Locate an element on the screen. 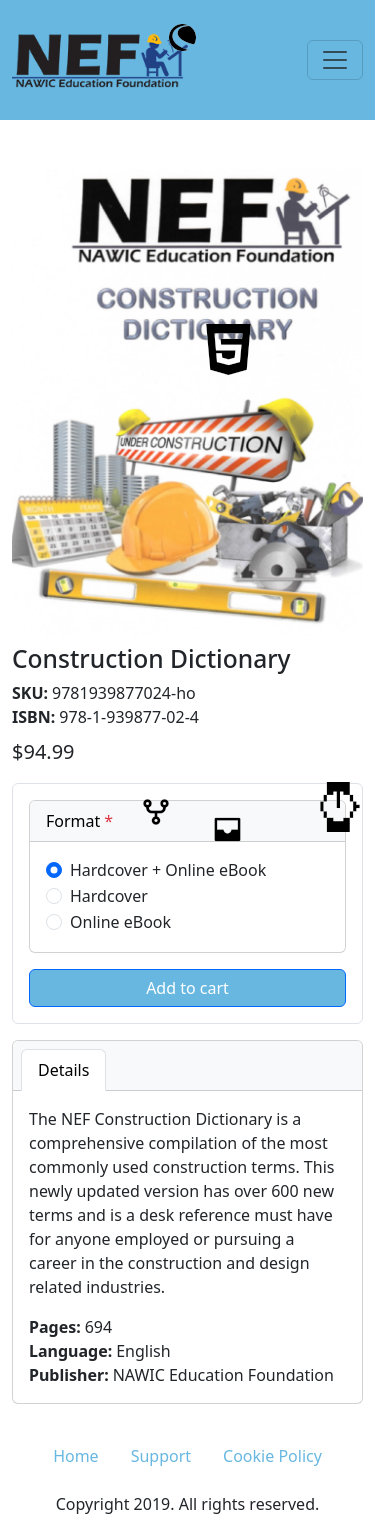 Image resolution: width=375 pixels, height=1532 pixels. fork a repository is located at coordinates (156, 812).